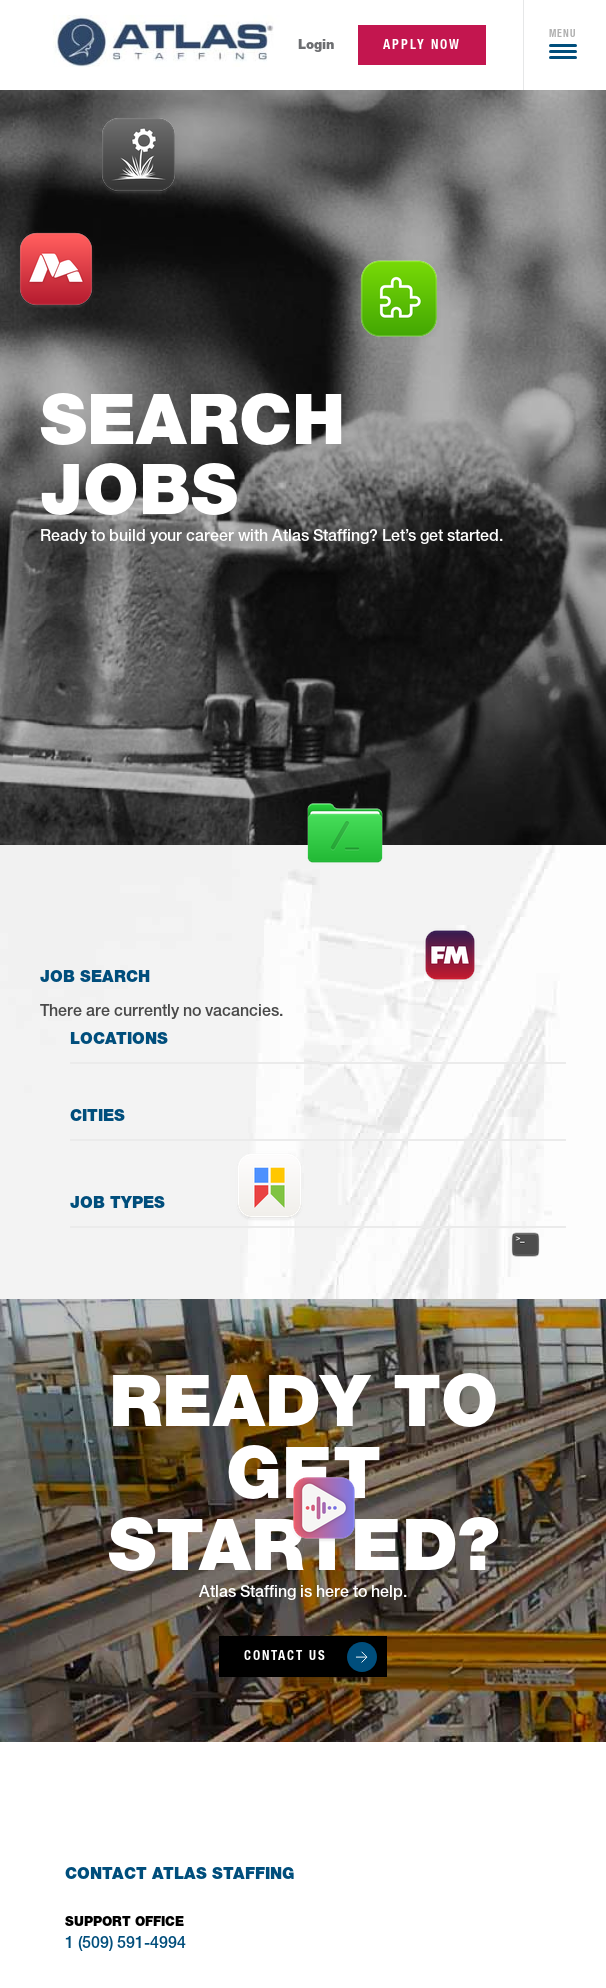  I want to click on open snipaste screenshot and annotation tool, so click(269, 1185).